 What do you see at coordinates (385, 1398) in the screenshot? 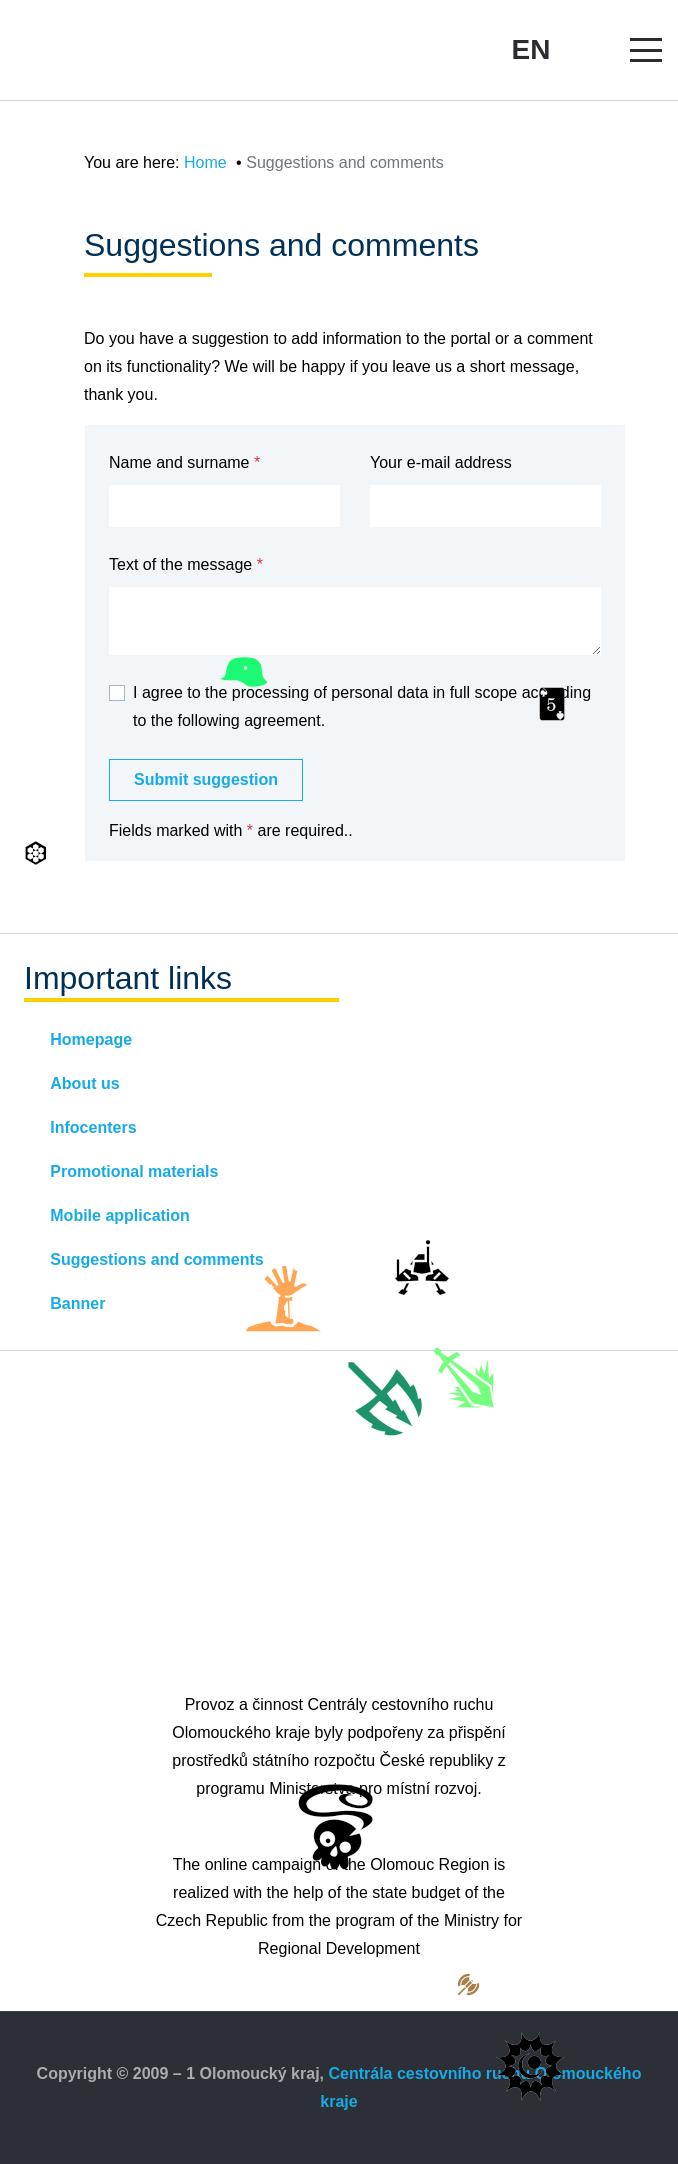
I see `select harpoon or trident weapon` at bounding box center [385, 1398].